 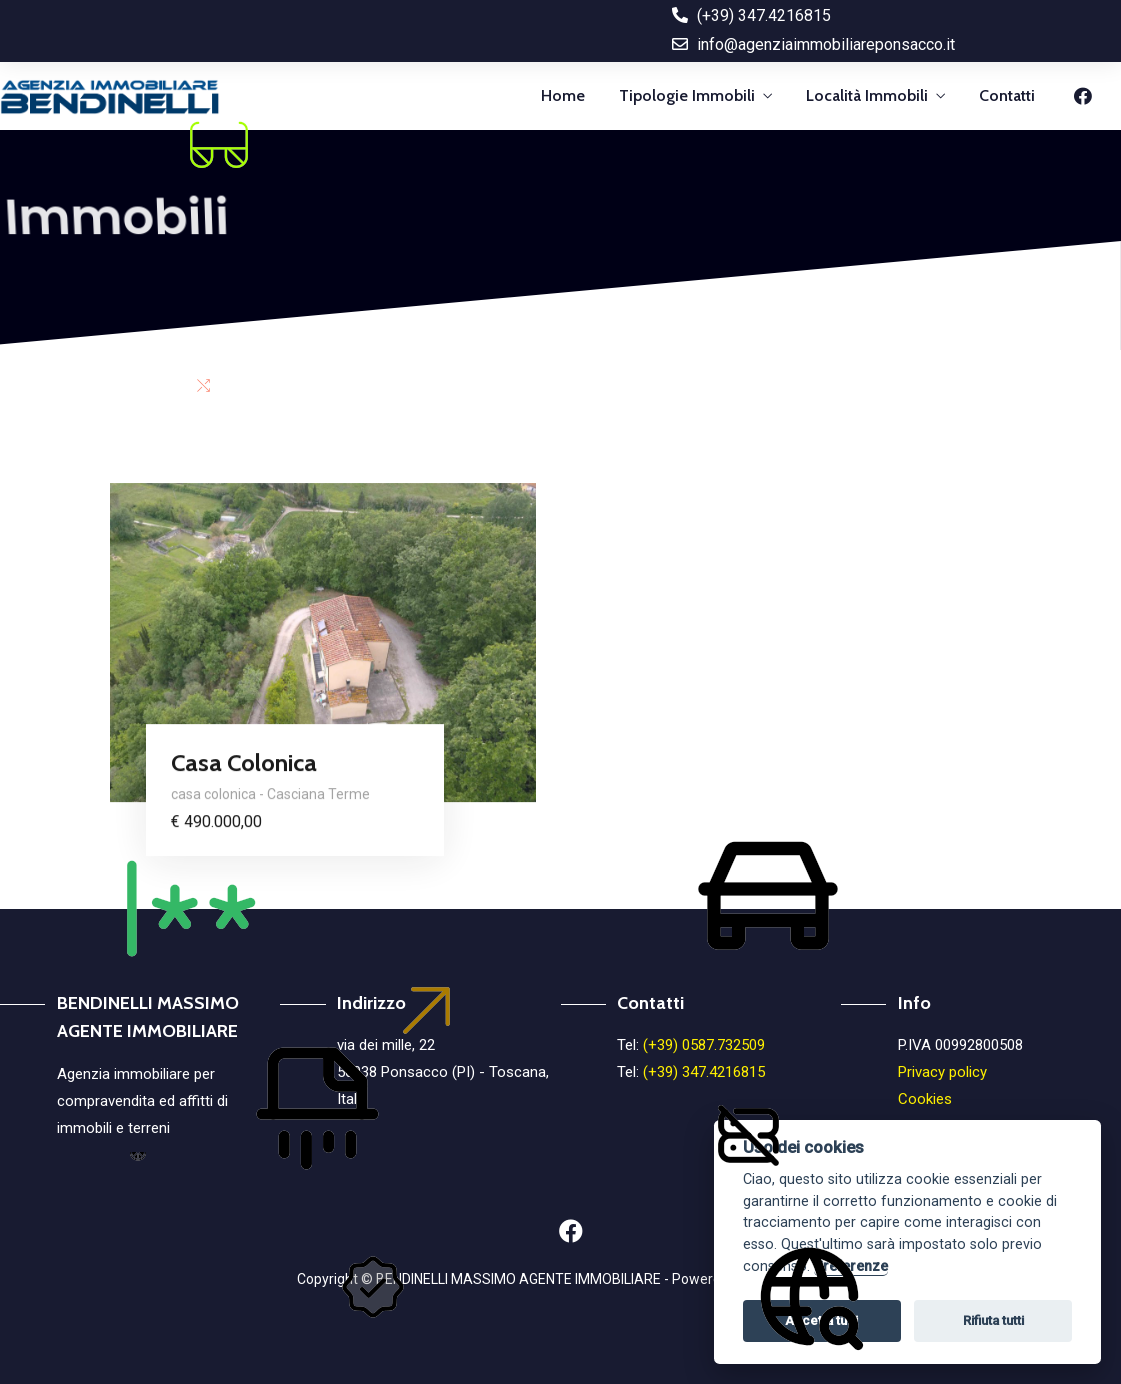 What do you see at coordinates (373, 1287) in the screenshot?
I see `indicates verified or authenticated status` at bounding box center [373, 1287].